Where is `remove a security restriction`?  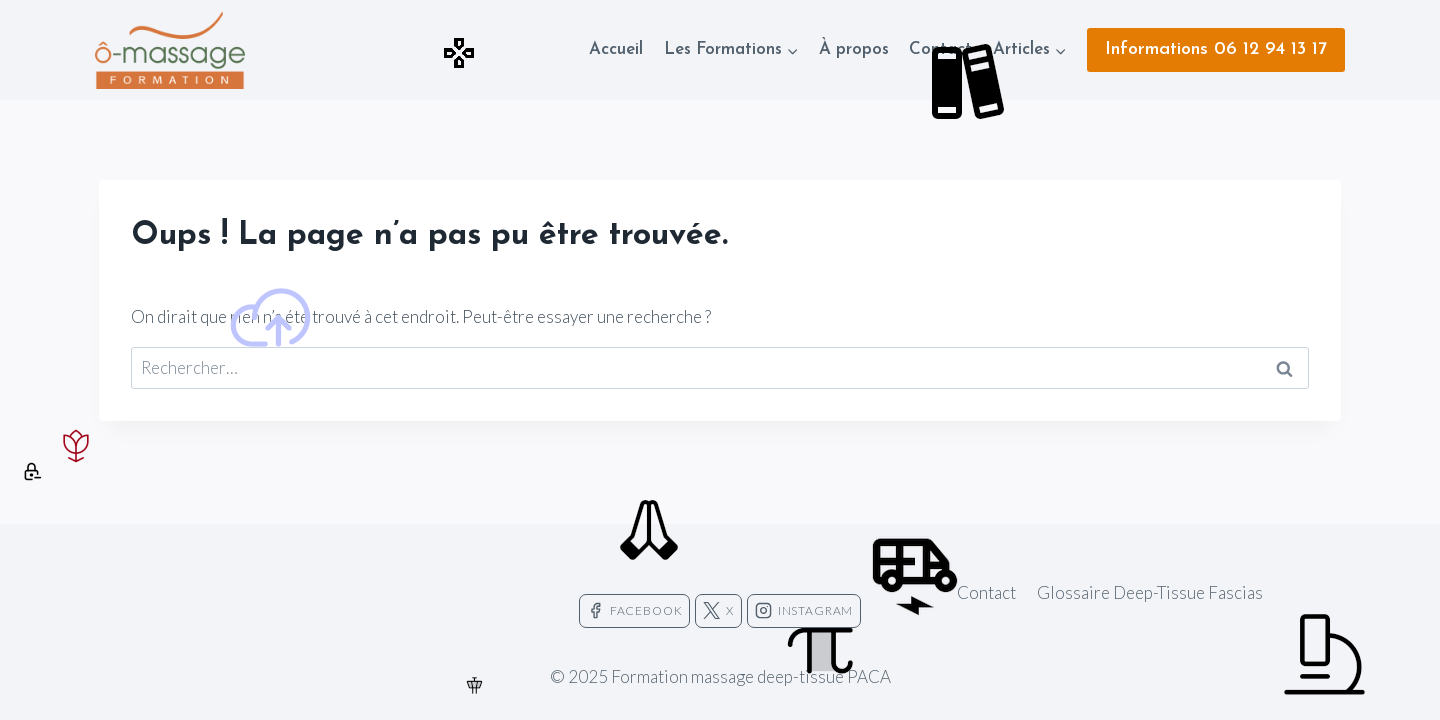 remove a security restriction is located at coordinates (31, 471).